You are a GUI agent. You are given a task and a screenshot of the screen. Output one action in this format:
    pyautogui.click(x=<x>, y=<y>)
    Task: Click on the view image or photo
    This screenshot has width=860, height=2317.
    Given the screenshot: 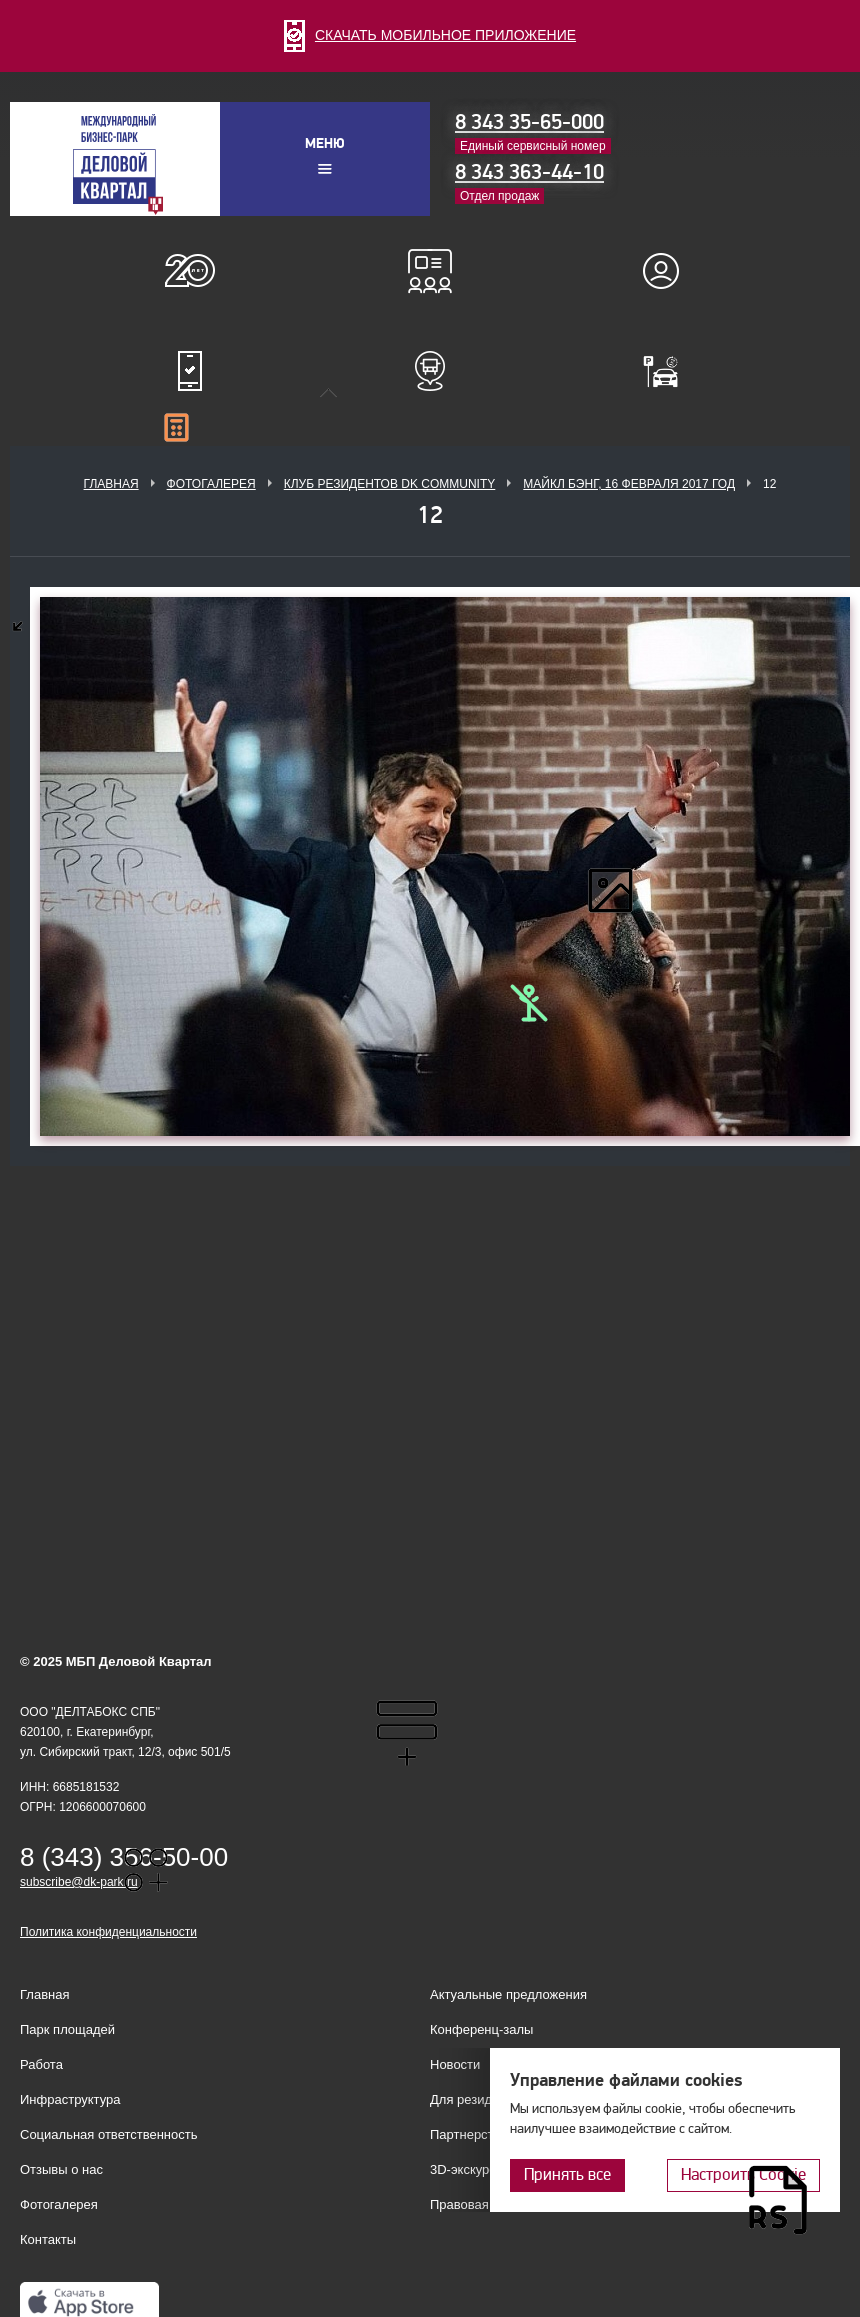 What is the action you would take?
    pyautogui.click(x=610, y=890)
    